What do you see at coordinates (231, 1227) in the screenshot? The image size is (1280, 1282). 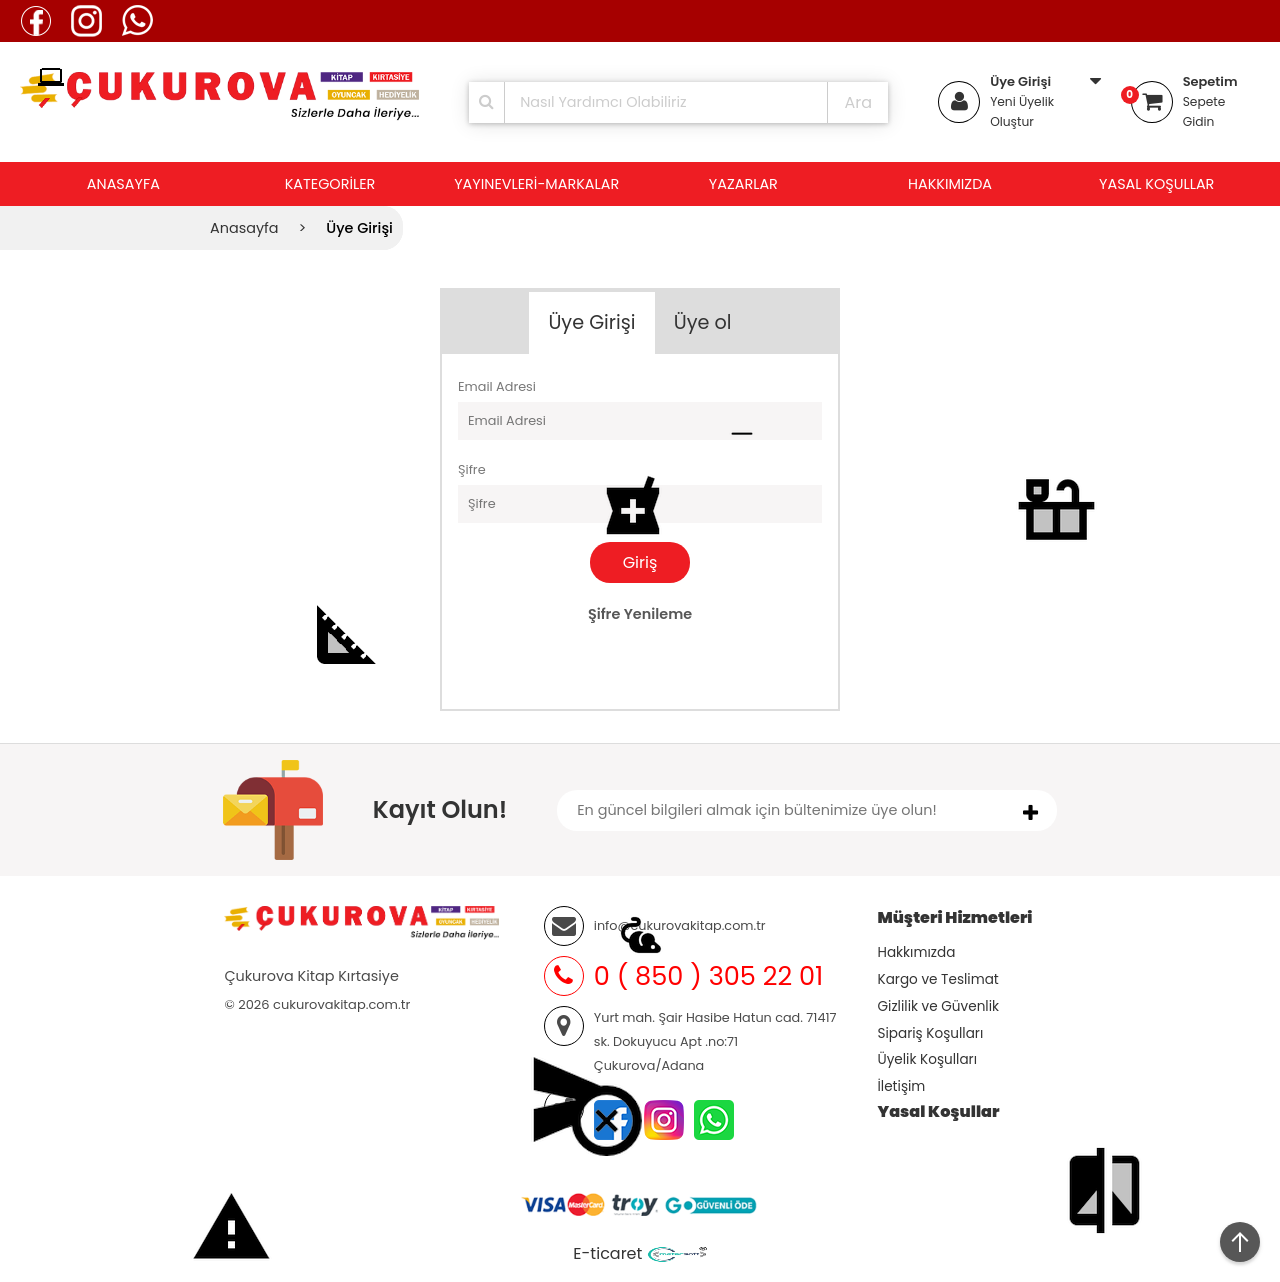 I see `indicates a warning or potential issue` at bounding box center [231, 1227].